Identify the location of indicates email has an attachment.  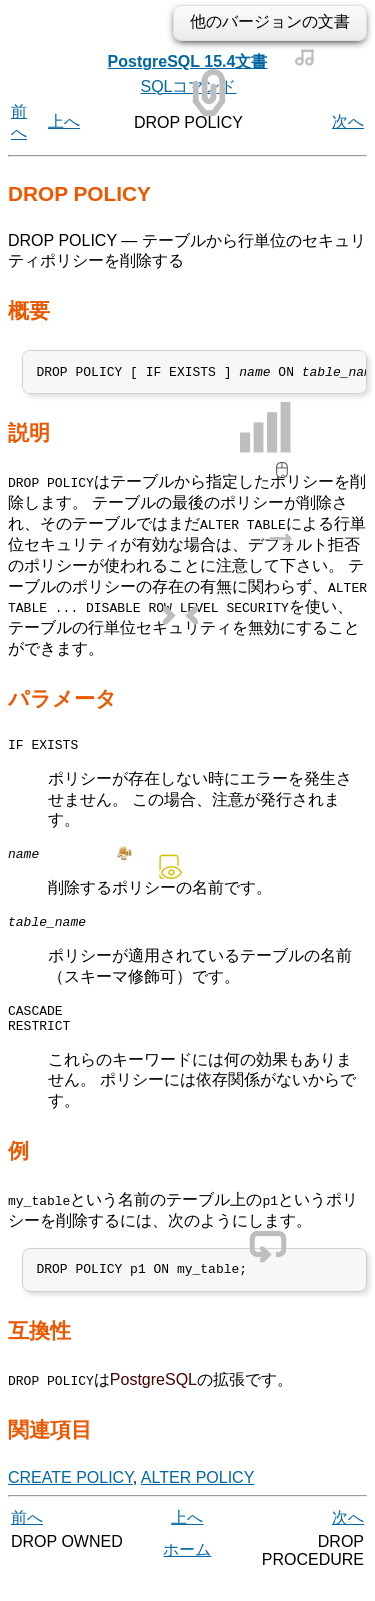
(210, 92).